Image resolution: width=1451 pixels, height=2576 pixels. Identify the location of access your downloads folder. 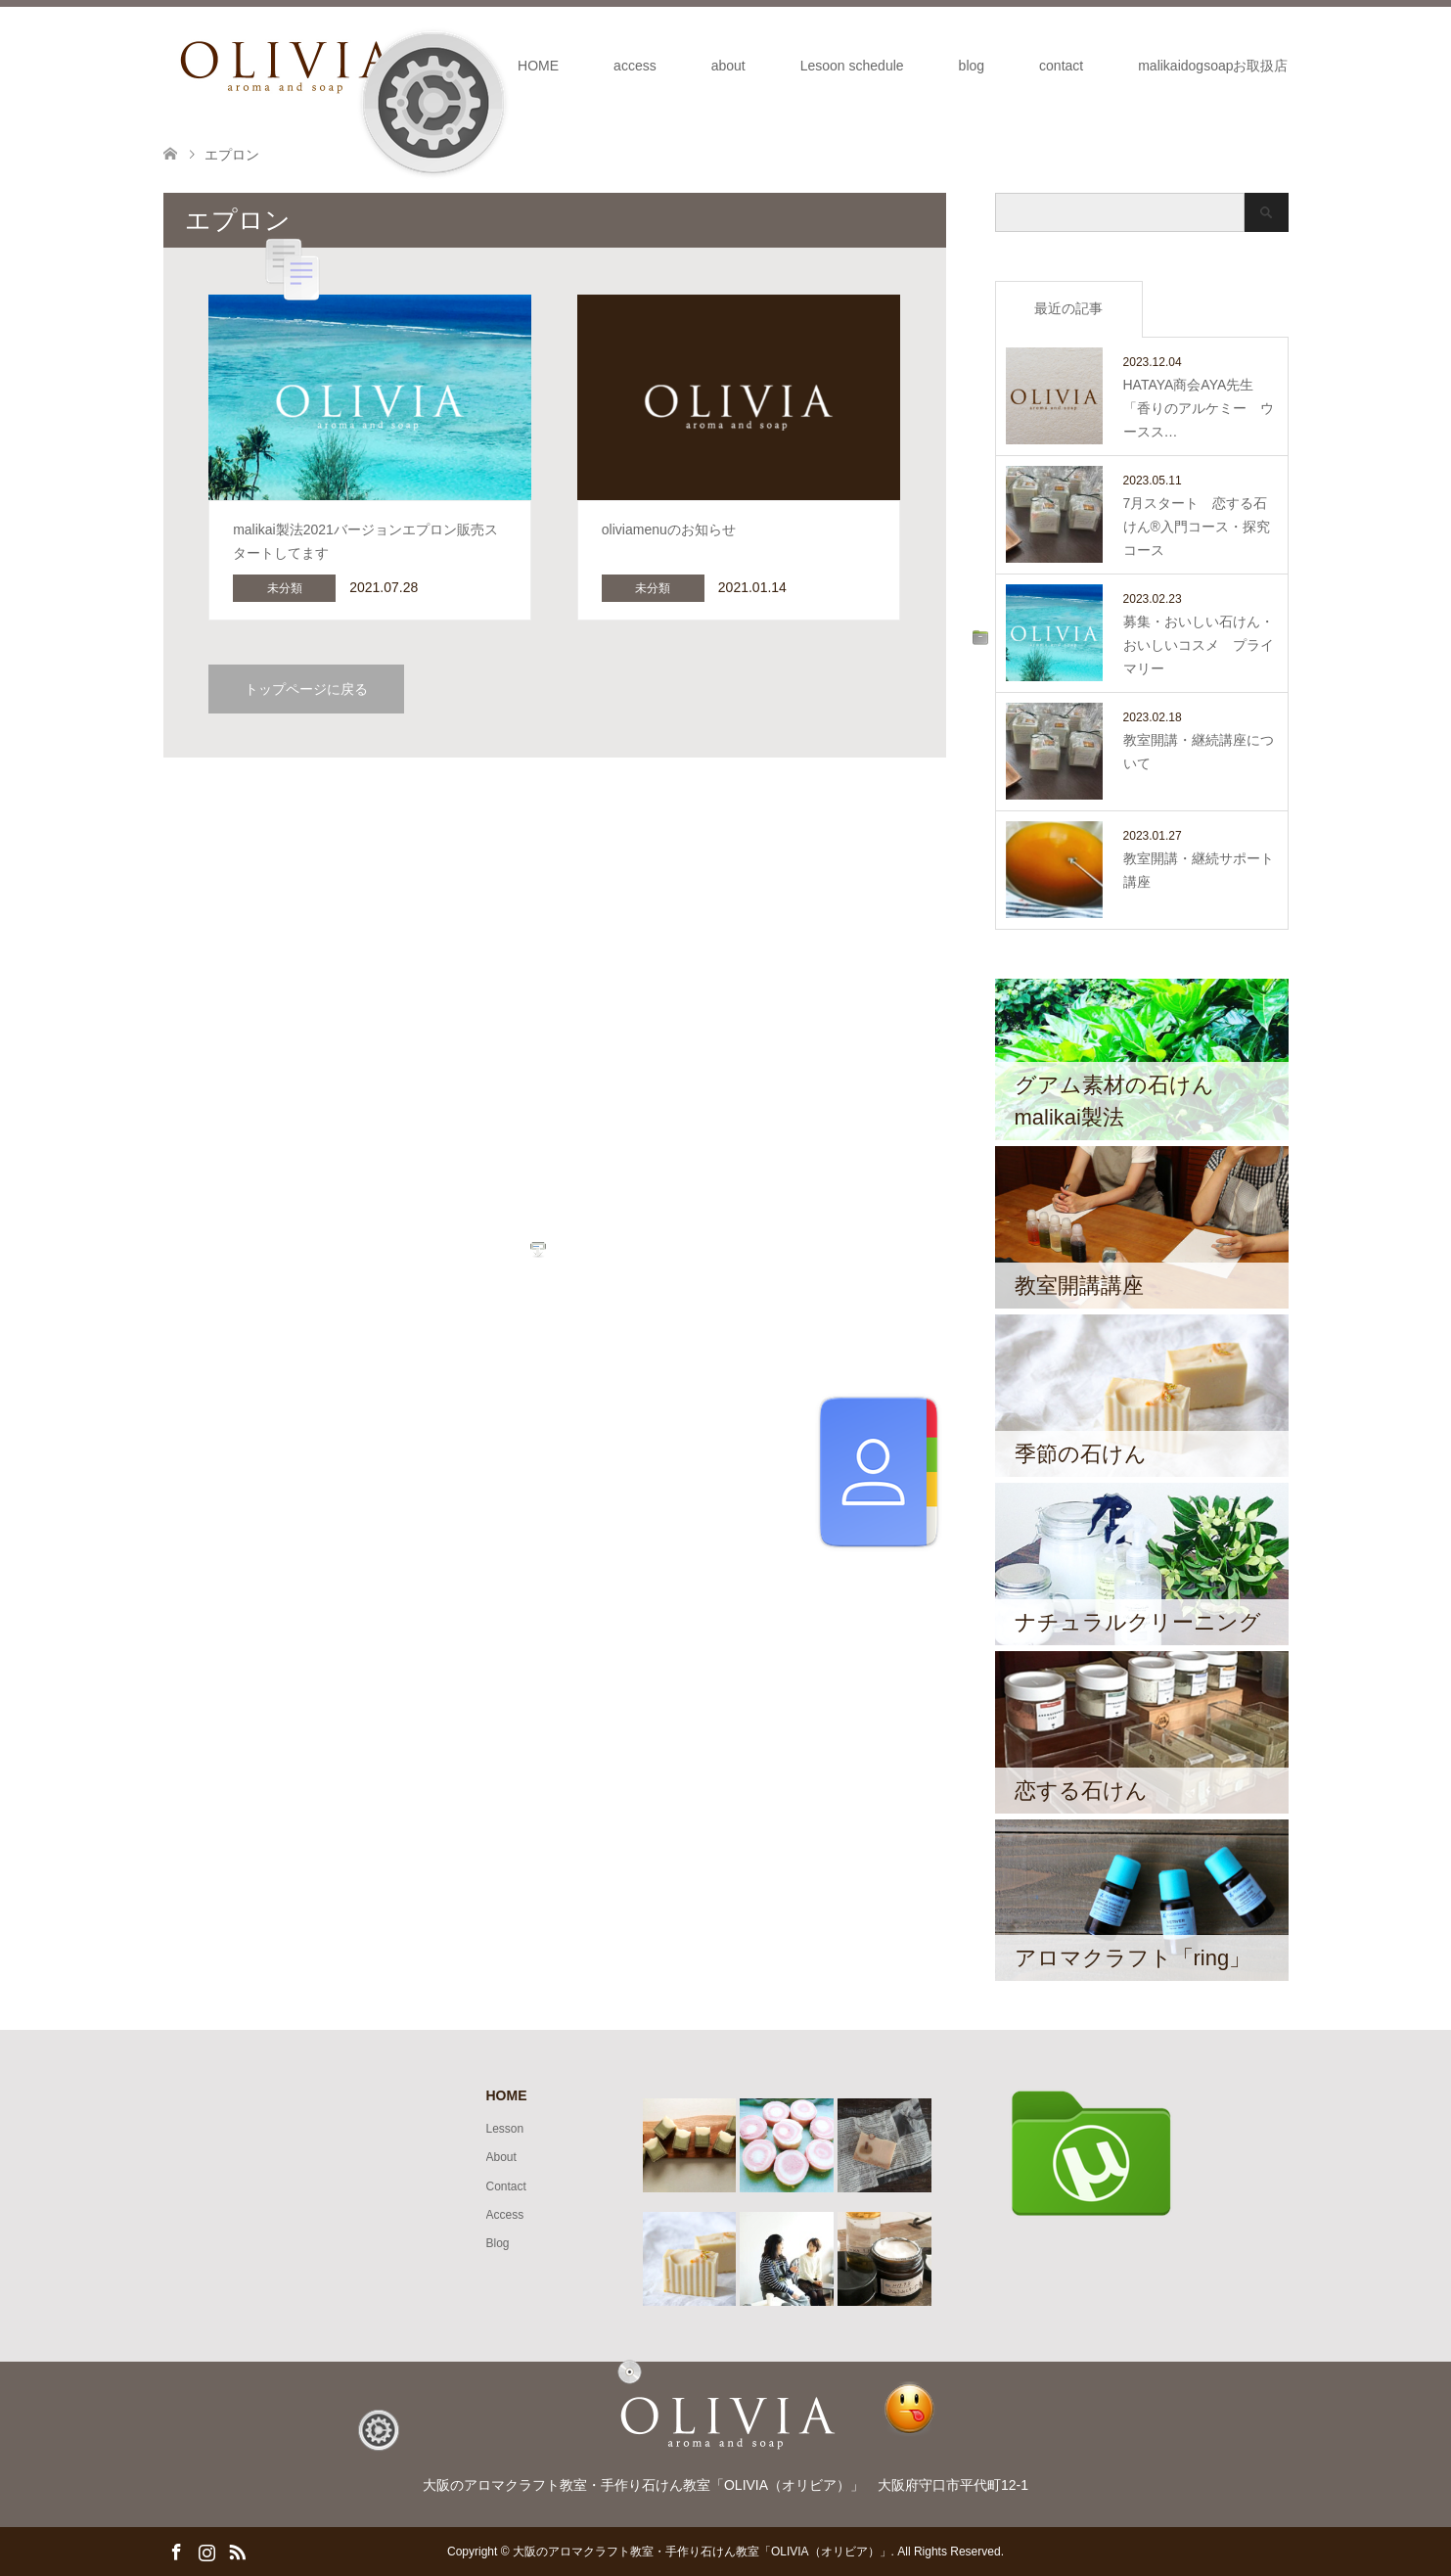
(538, 1250).